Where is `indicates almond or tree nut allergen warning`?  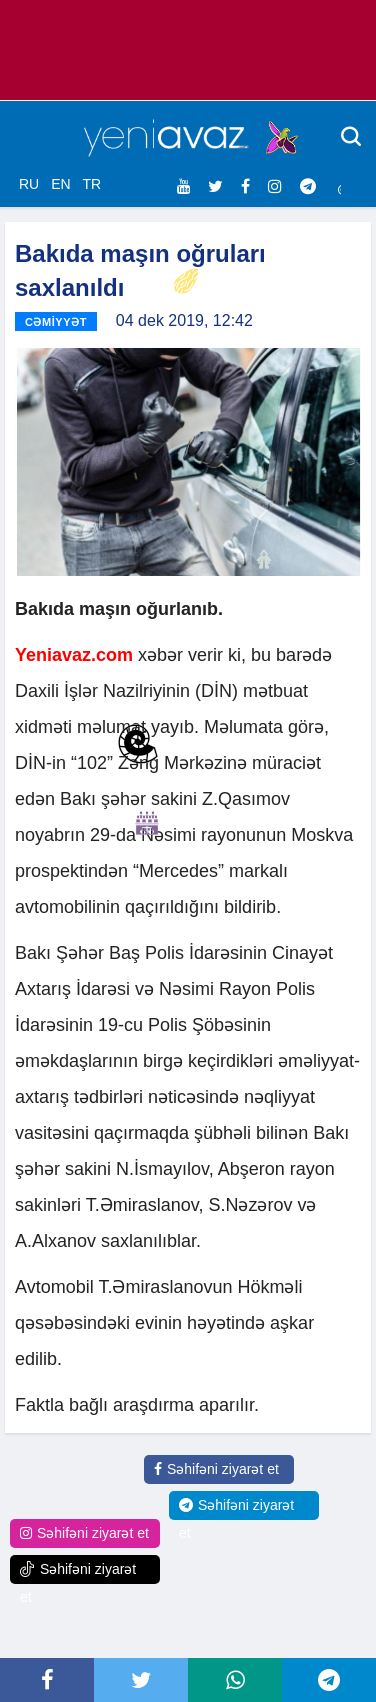
indicates almond or tree nut allergen warning is located at coordinates (186, 281).